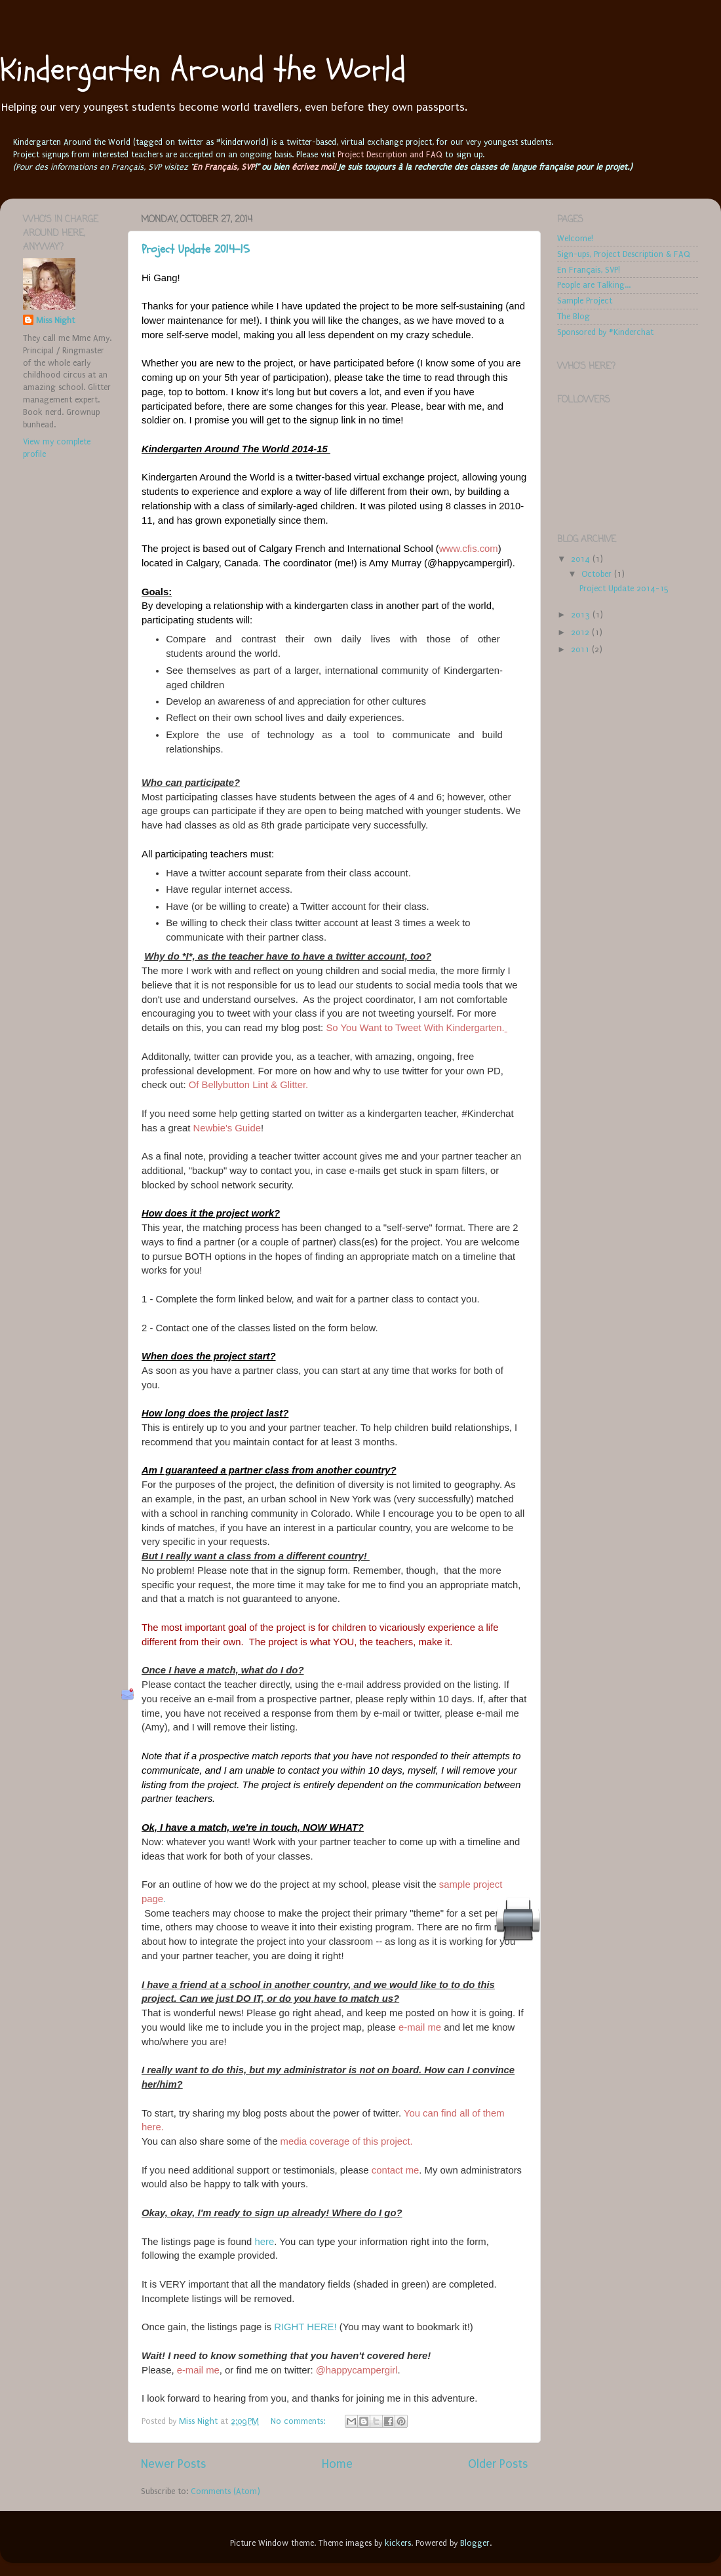 The image size is (721, 2576). I want to click on add a new printer to your system, so click(518, 1919).